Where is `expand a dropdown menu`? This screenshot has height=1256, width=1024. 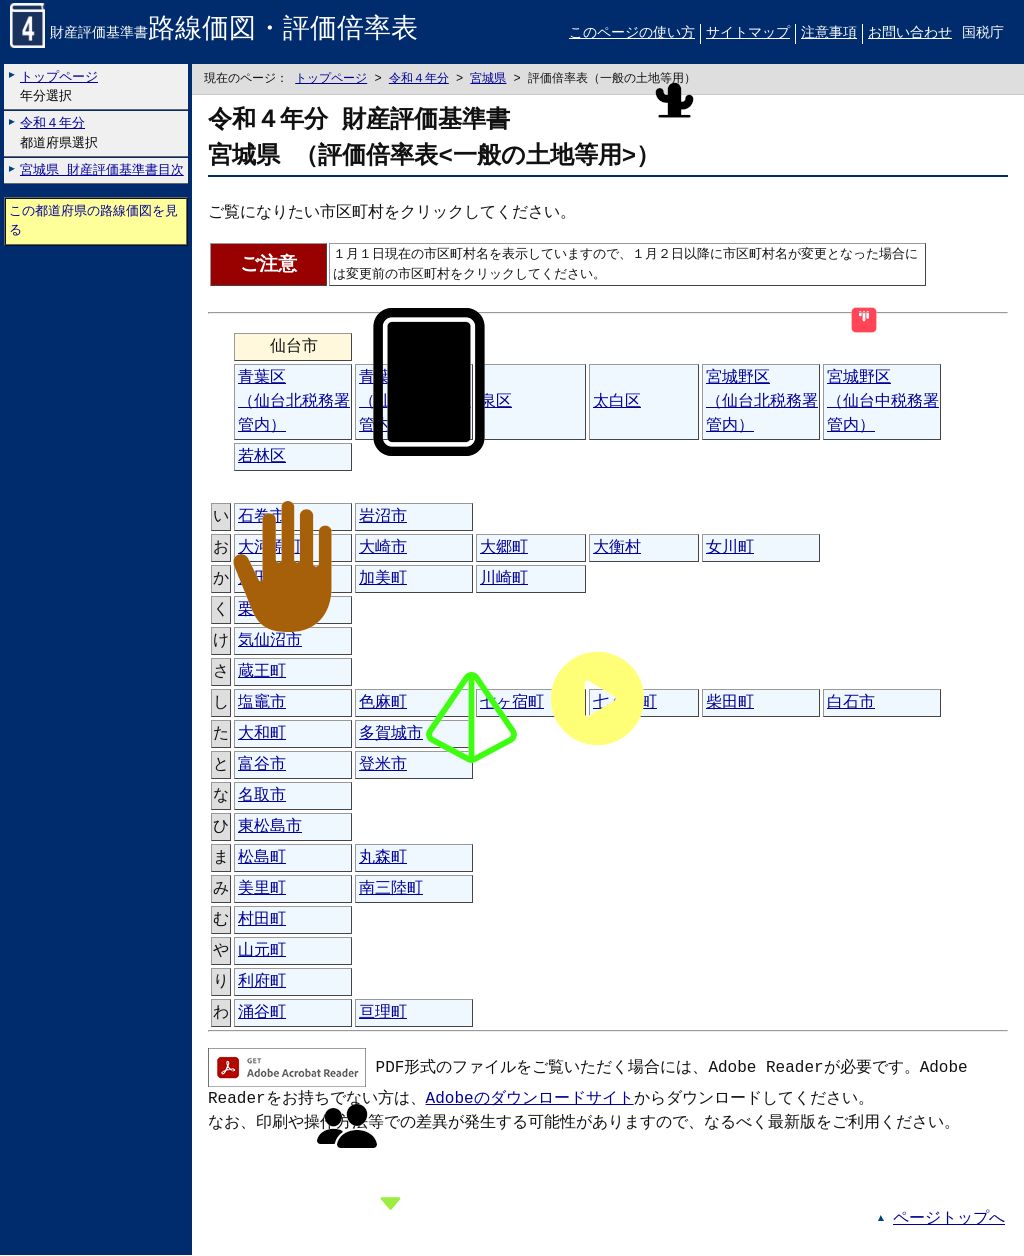
expand a dropdown menu is located at coordinates (390, 1203).